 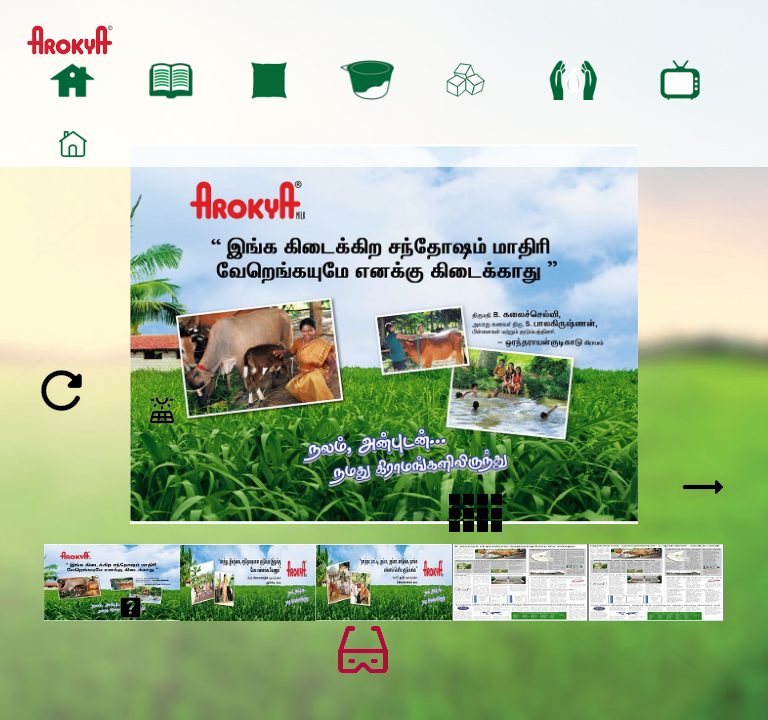 I want to click on access solar energy settings, so click(x=162, y=411).